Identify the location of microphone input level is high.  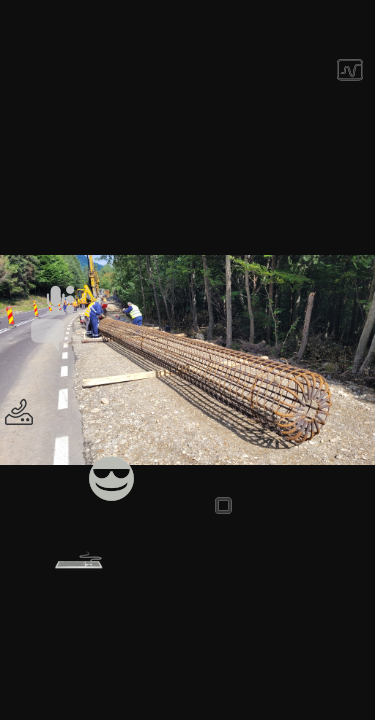
(60, 299).